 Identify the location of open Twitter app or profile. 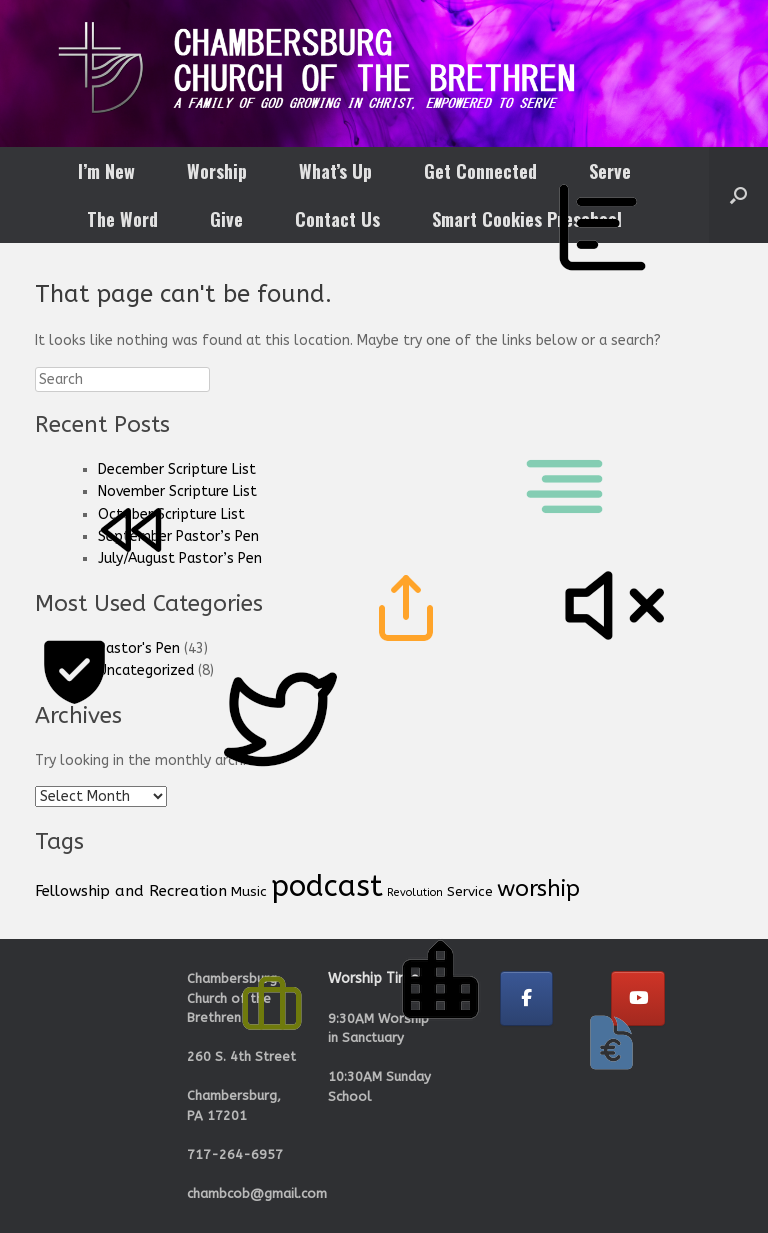
(280, 719).